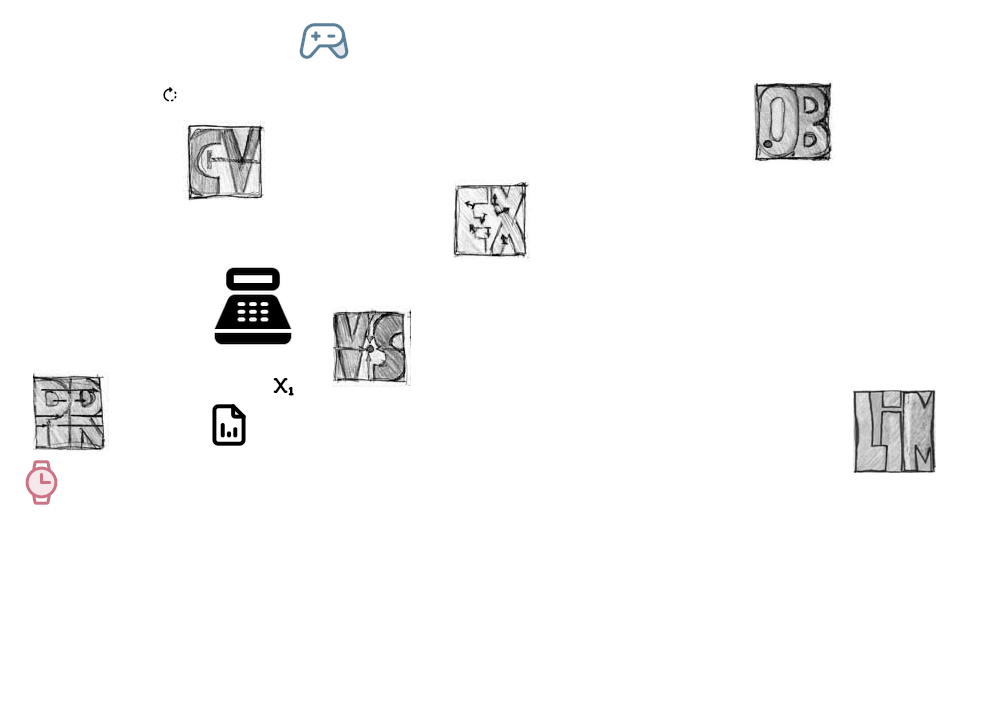 The height and width of the screenshot is (721, 1005). I want to click on rotate image clockwise, so click(170, 95).